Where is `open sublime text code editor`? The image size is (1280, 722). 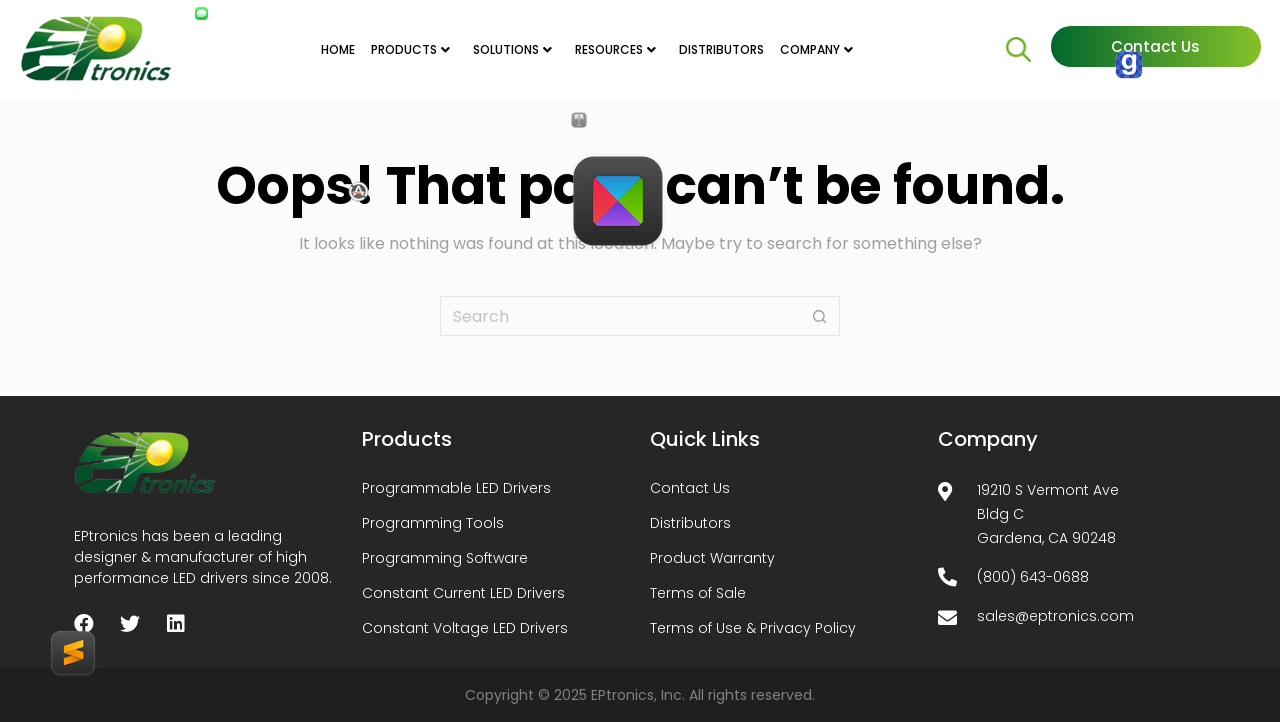 open sublime text code editor is located at coordinates (73, 653).